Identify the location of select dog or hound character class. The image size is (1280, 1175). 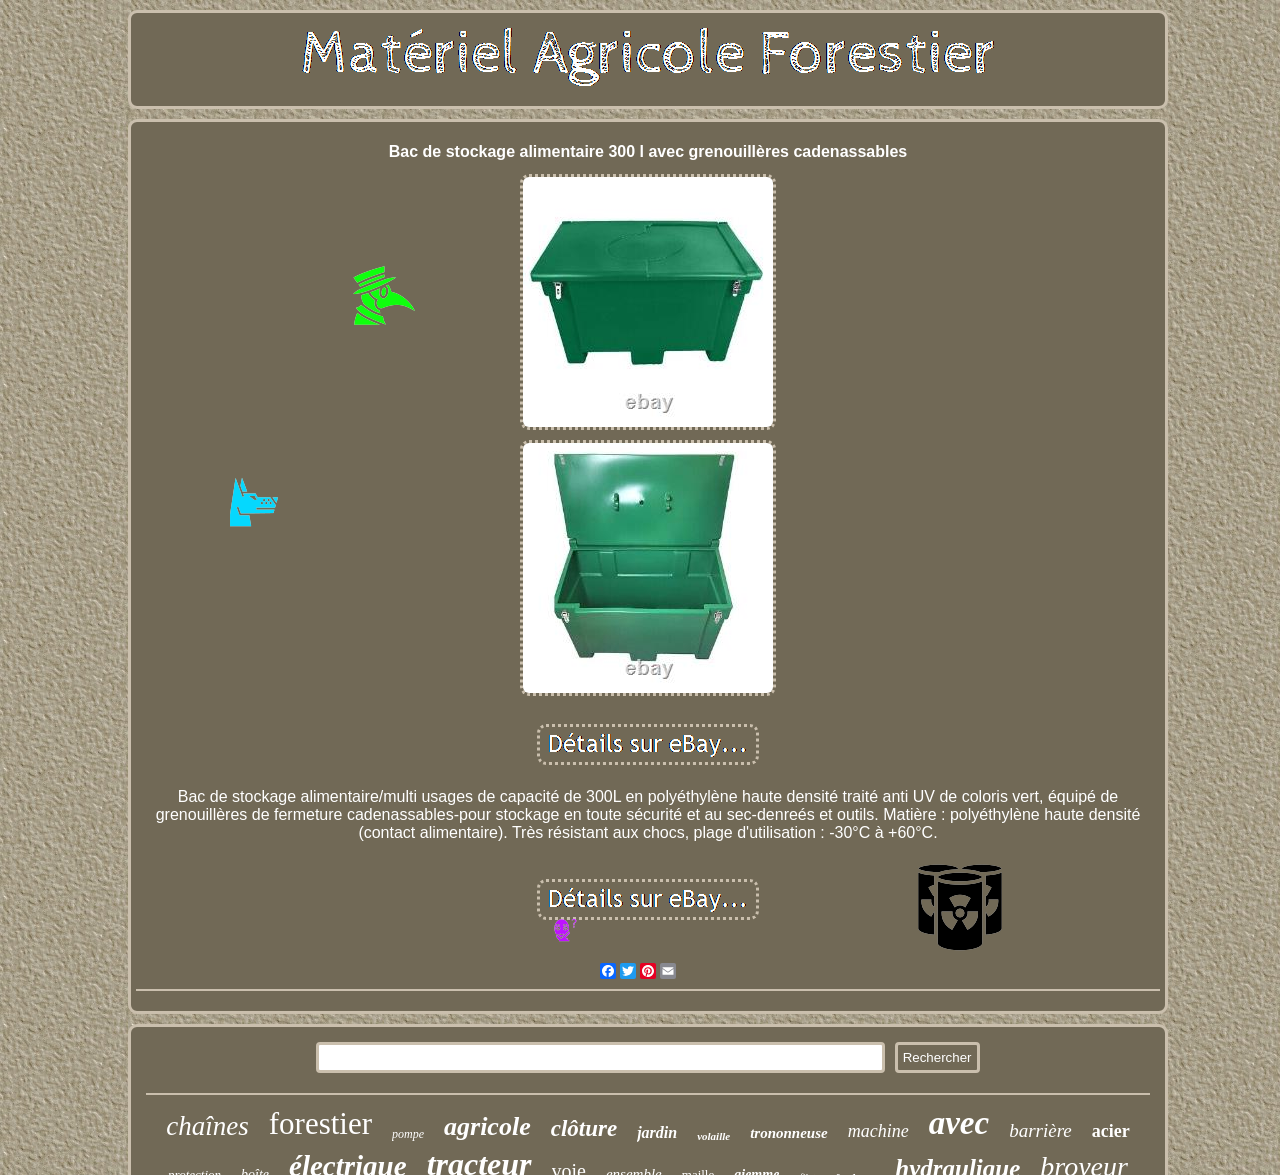
(254, 502).